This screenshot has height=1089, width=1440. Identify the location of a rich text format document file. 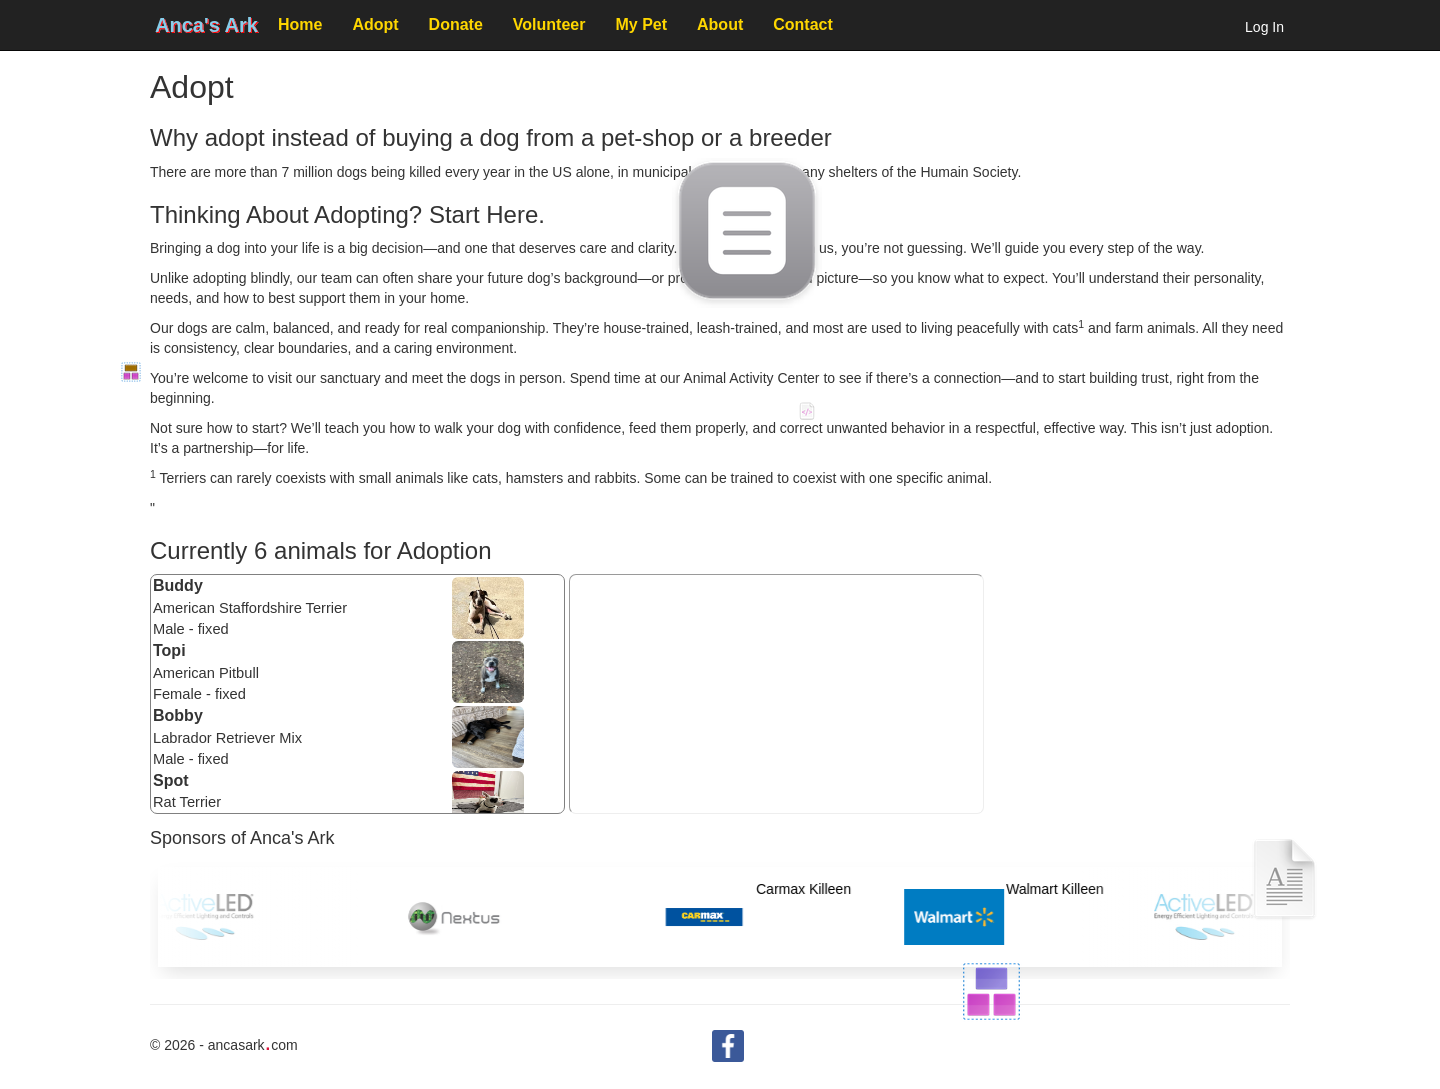
(1284, 879).